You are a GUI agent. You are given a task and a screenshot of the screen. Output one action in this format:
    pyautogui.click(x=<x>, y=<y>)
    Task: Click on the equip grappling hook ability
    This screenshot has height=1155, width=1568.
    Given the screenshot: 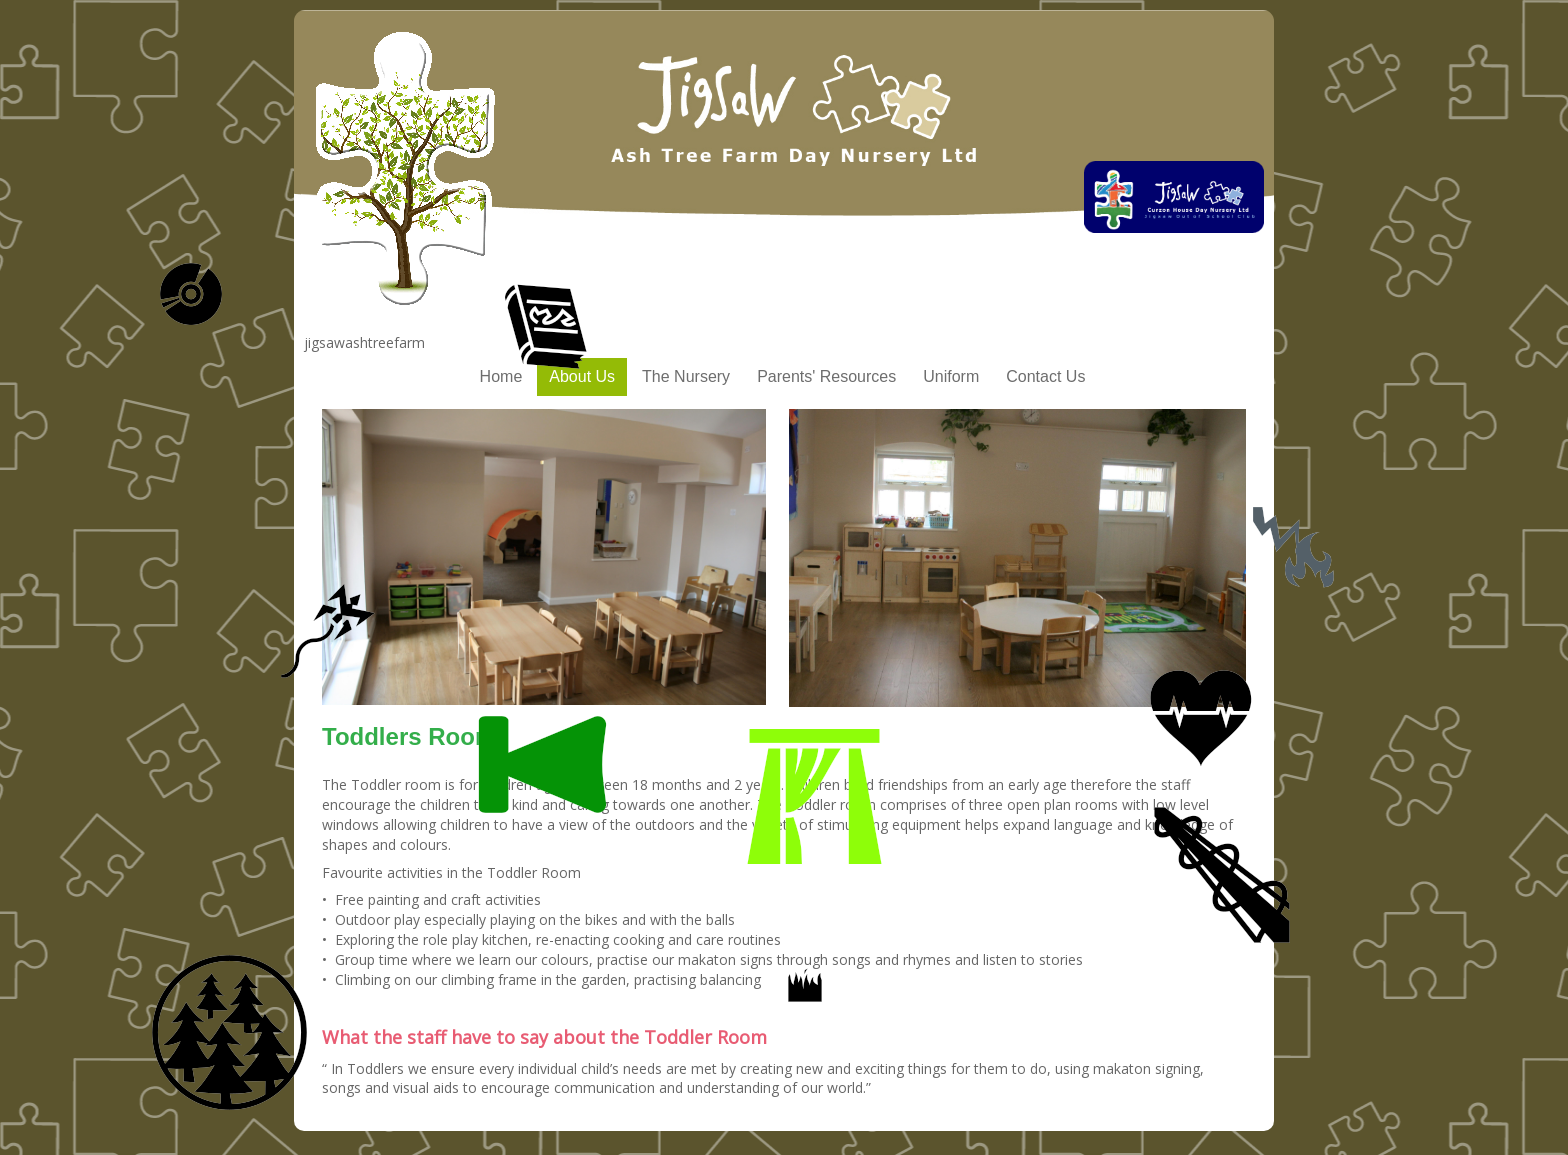 What is the action you would take?
    pyautogui.click(x=328, y=630)
    